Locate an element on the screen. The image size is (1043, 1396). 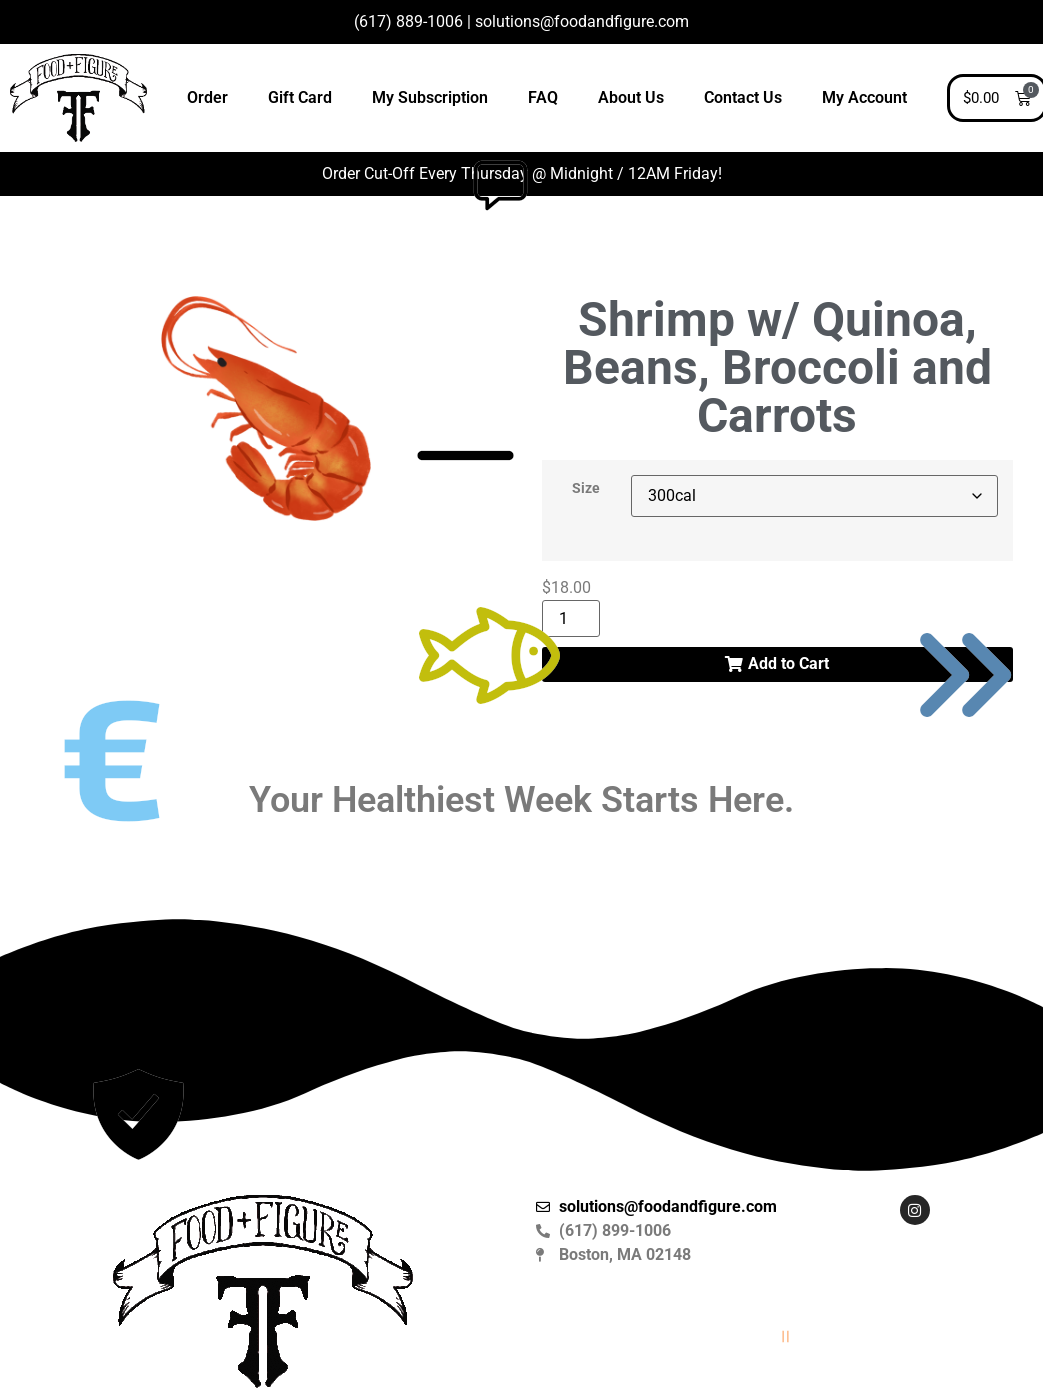
pause media playback is located at coordinates (785, 1336).